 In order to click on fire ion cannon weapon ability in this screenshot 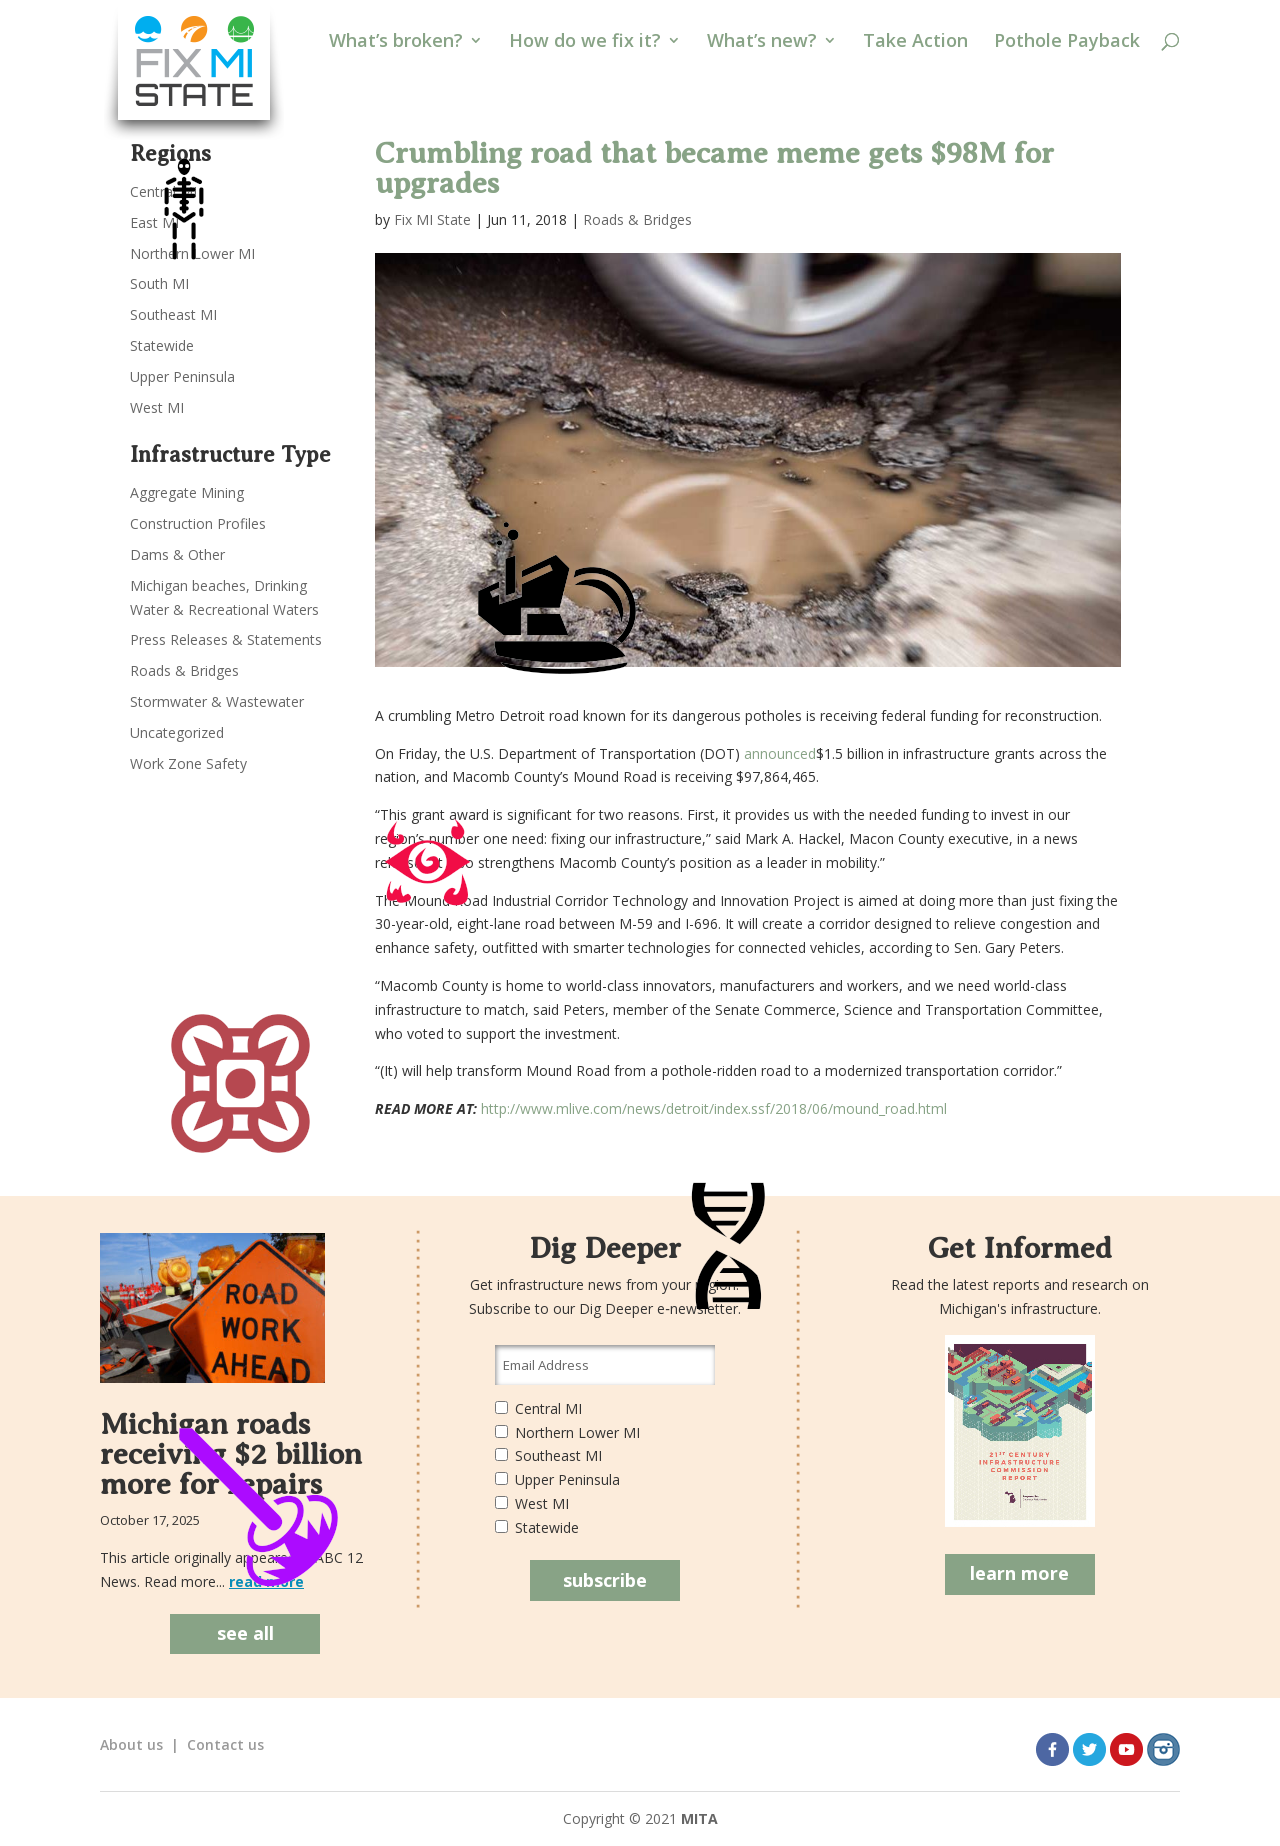, I will do `click(258, 1507)`.